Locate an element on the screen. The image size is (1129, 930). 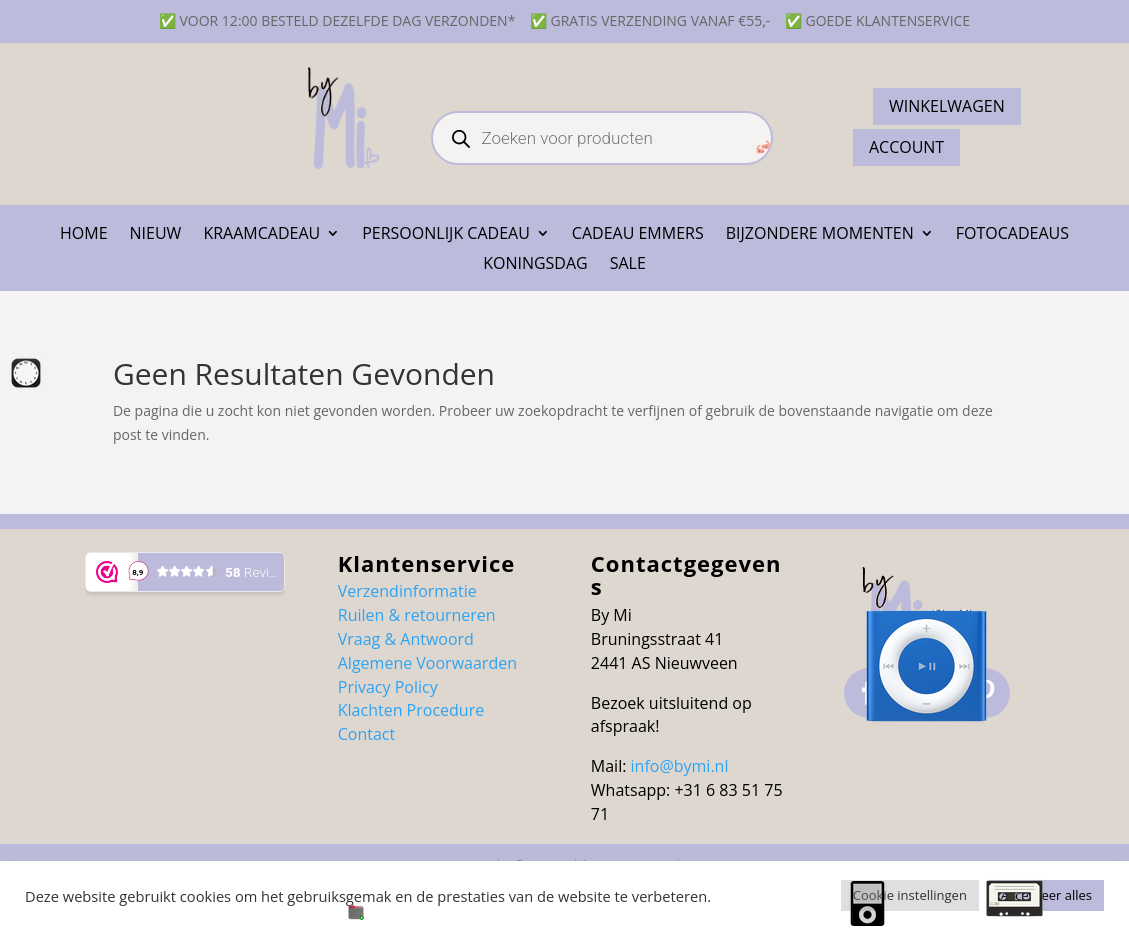
open the clock app is located at coordinates (26, 373).